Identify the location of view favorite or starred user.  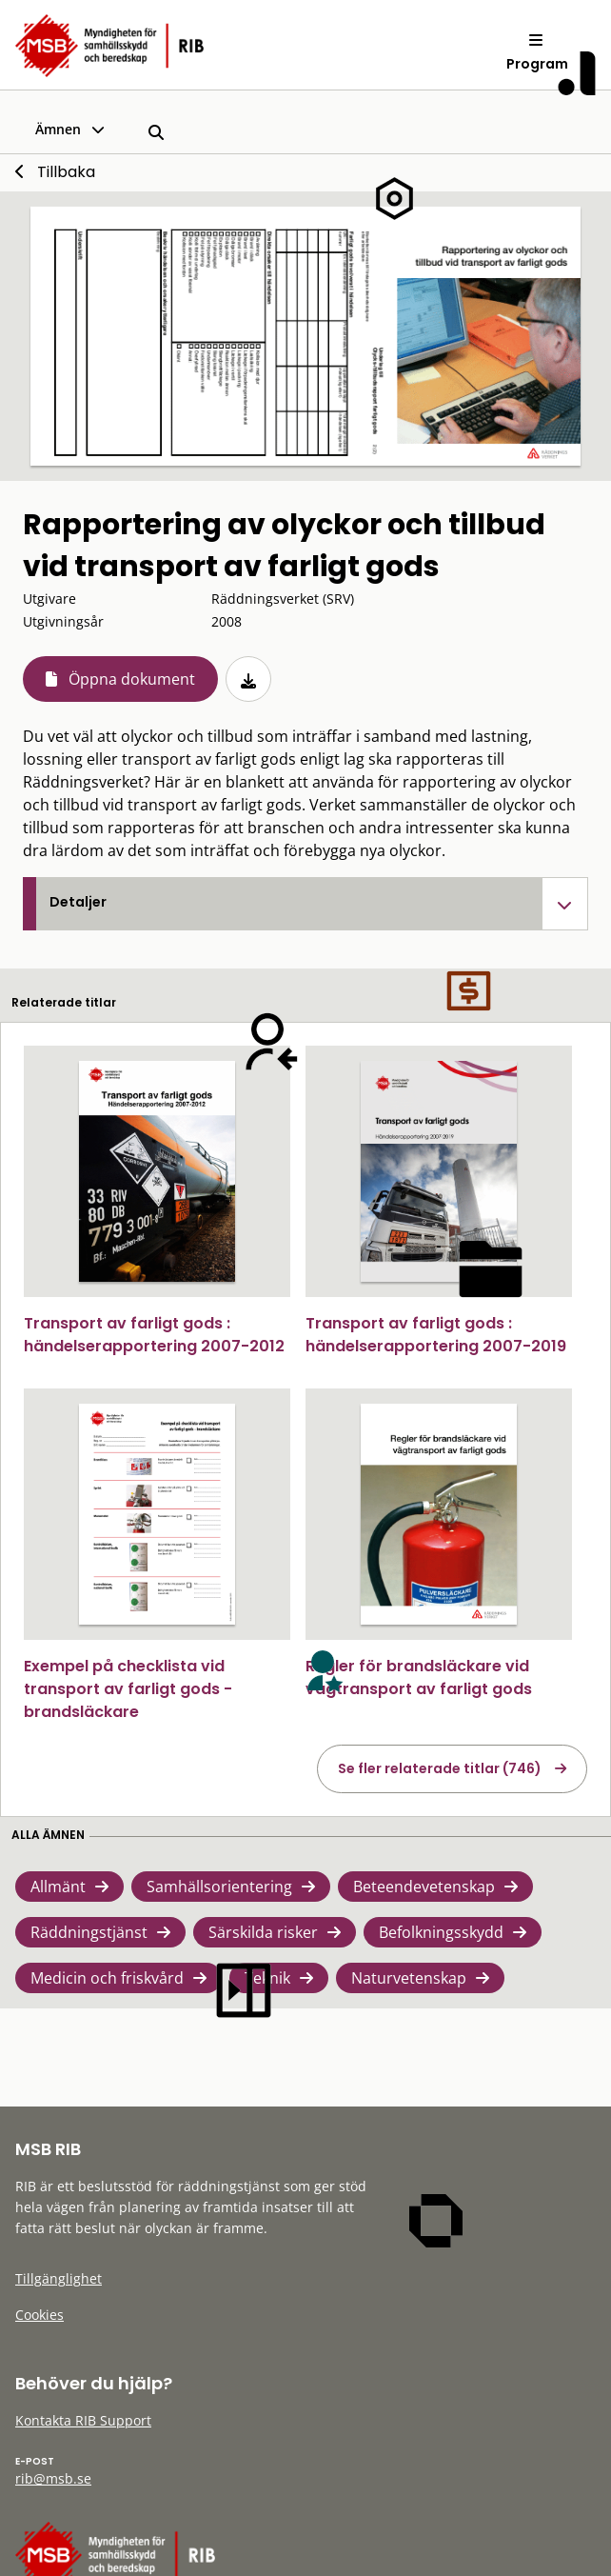
(323, 1671).